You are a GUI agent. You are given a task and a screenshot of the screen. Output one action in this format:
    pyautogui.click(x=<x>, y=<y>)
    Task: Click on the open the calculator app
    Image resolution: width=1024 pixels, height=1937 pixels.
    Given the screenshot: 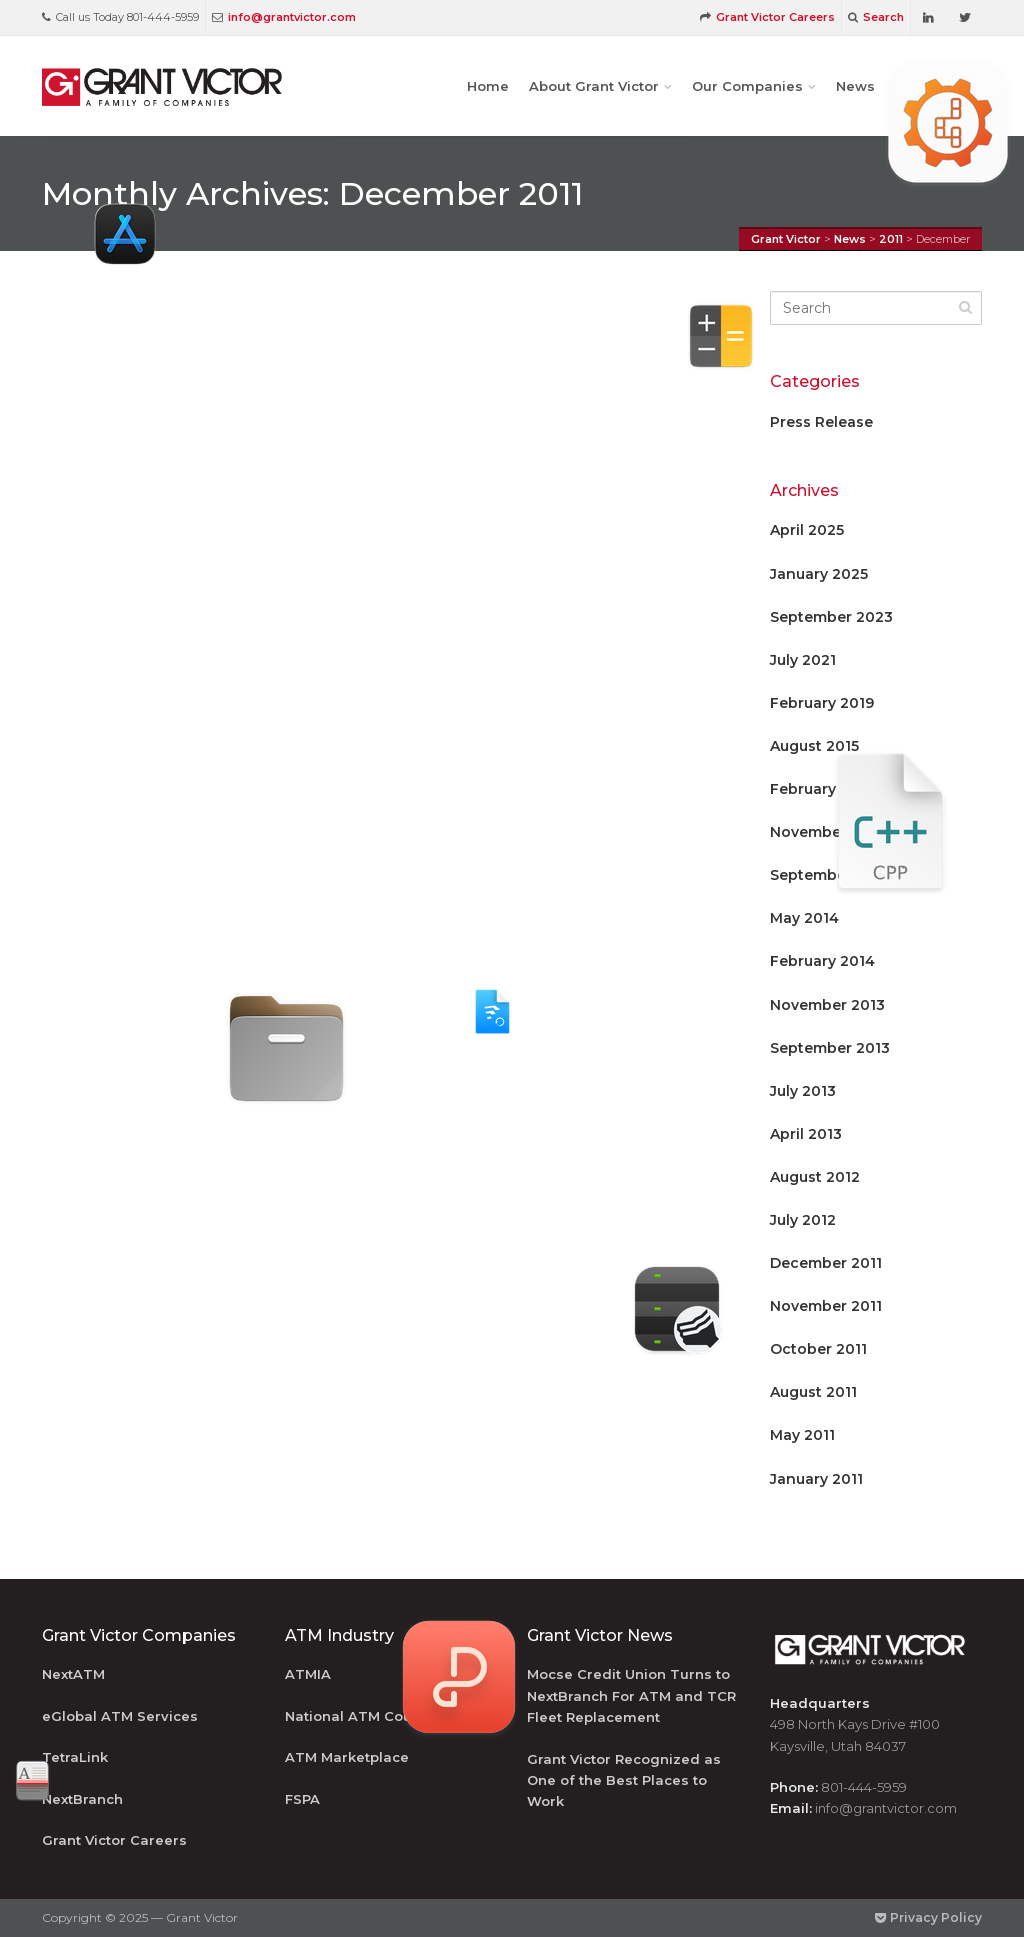 What is the action you would take?
    pyautogui.click(x=721, y=336)
    